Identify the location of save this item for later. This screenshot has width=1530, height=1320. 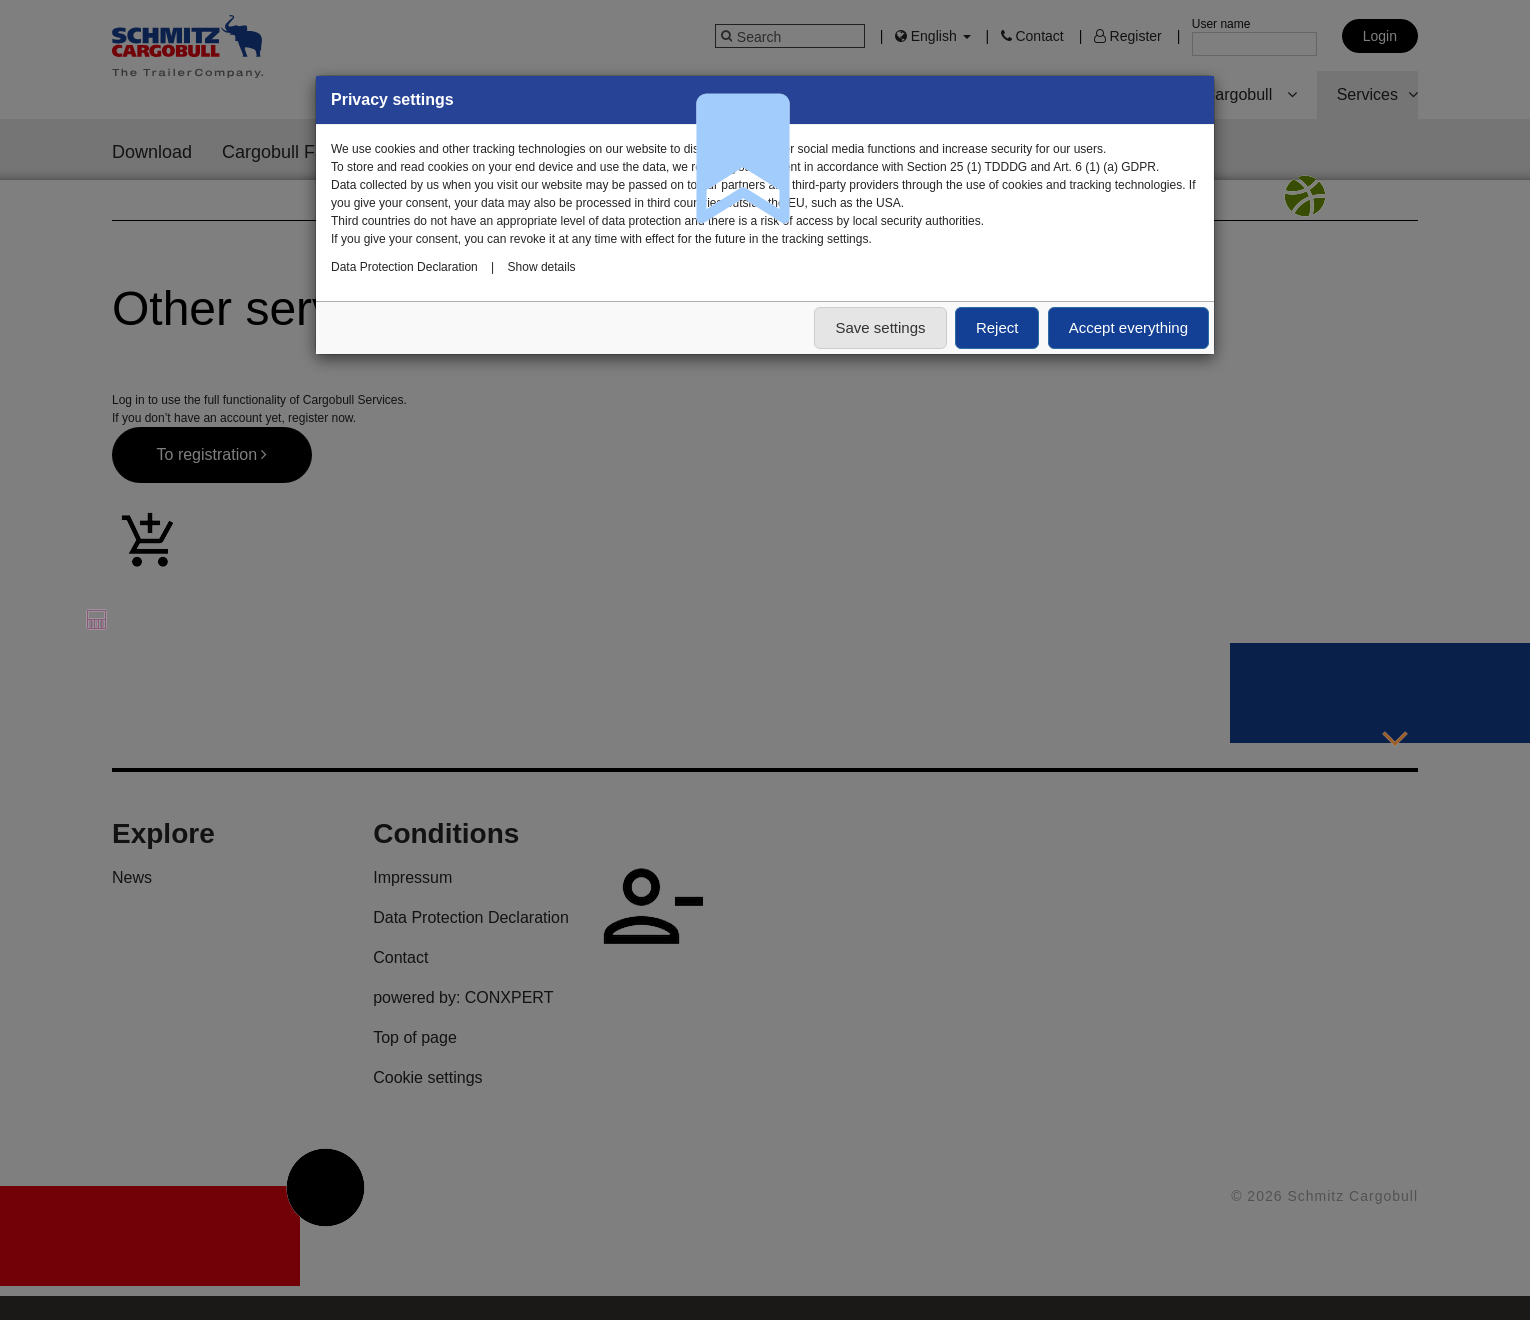
(743, 156).